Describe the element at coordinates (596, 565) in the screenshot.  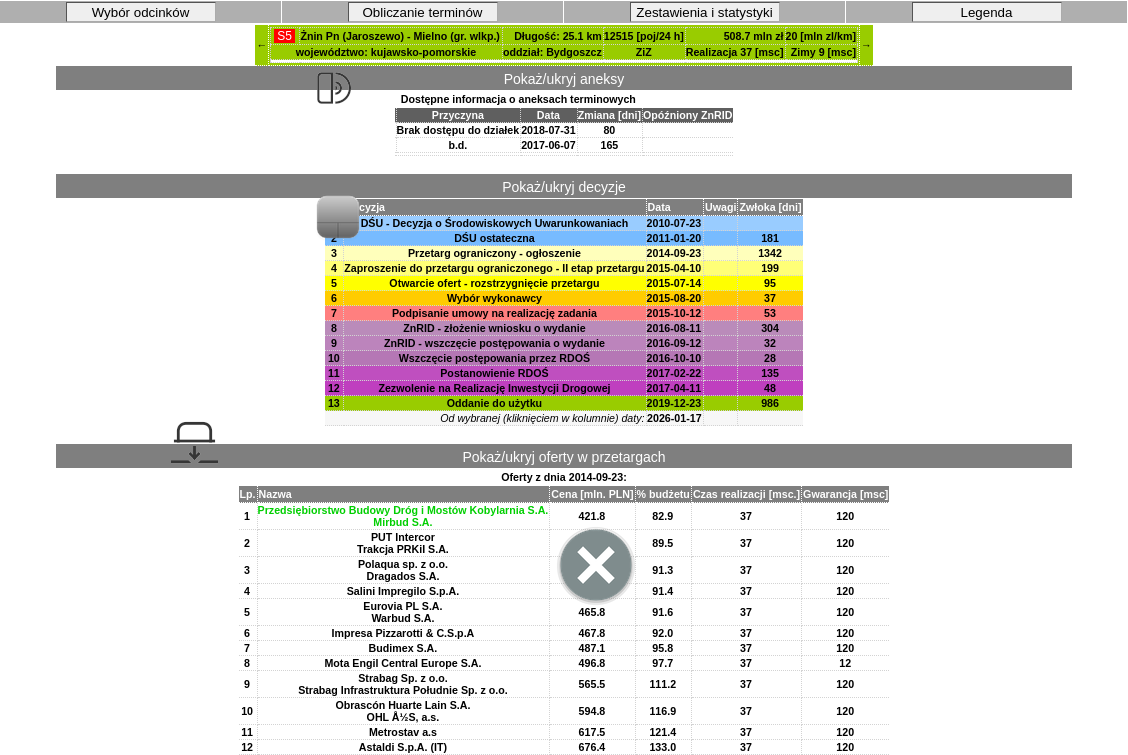
I see `indicates an unavailable or inaccessible item` at that location.